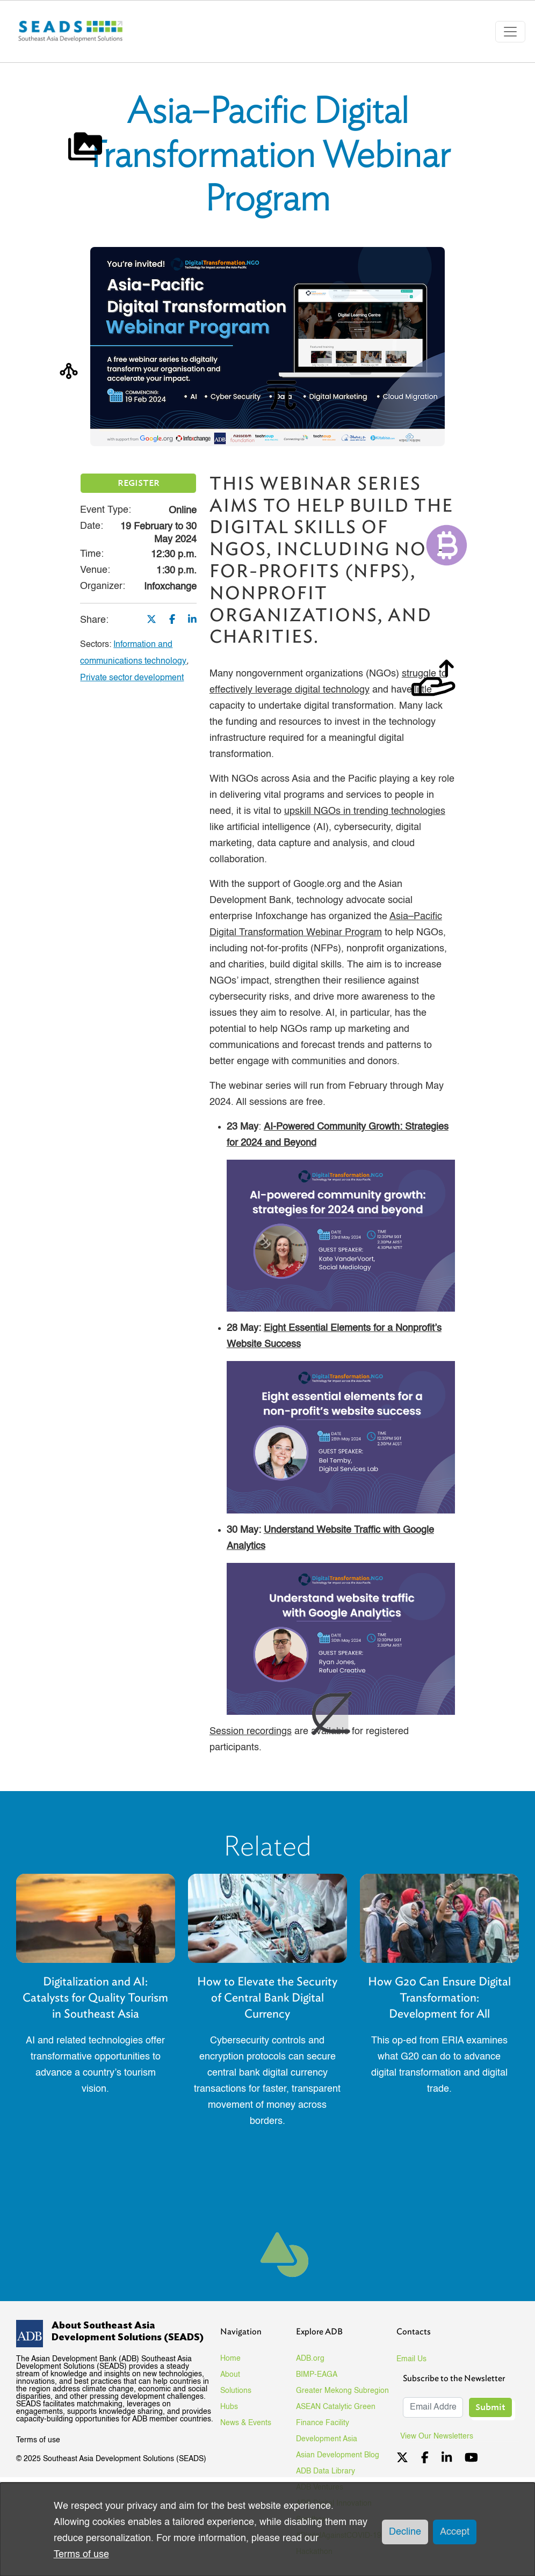 The height and width of the screenshot is (2576, 535). I want to click on upload or share from your hand, so click(435, 680).